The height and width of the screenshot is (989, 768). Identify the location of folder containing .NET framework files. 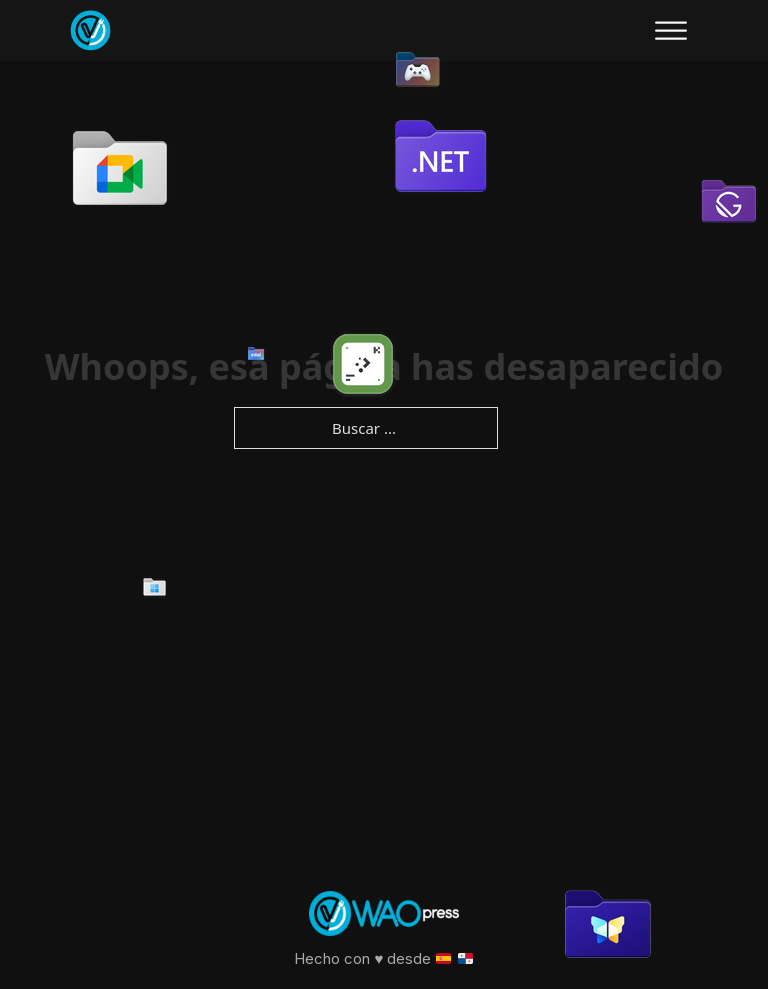
(440, 158).